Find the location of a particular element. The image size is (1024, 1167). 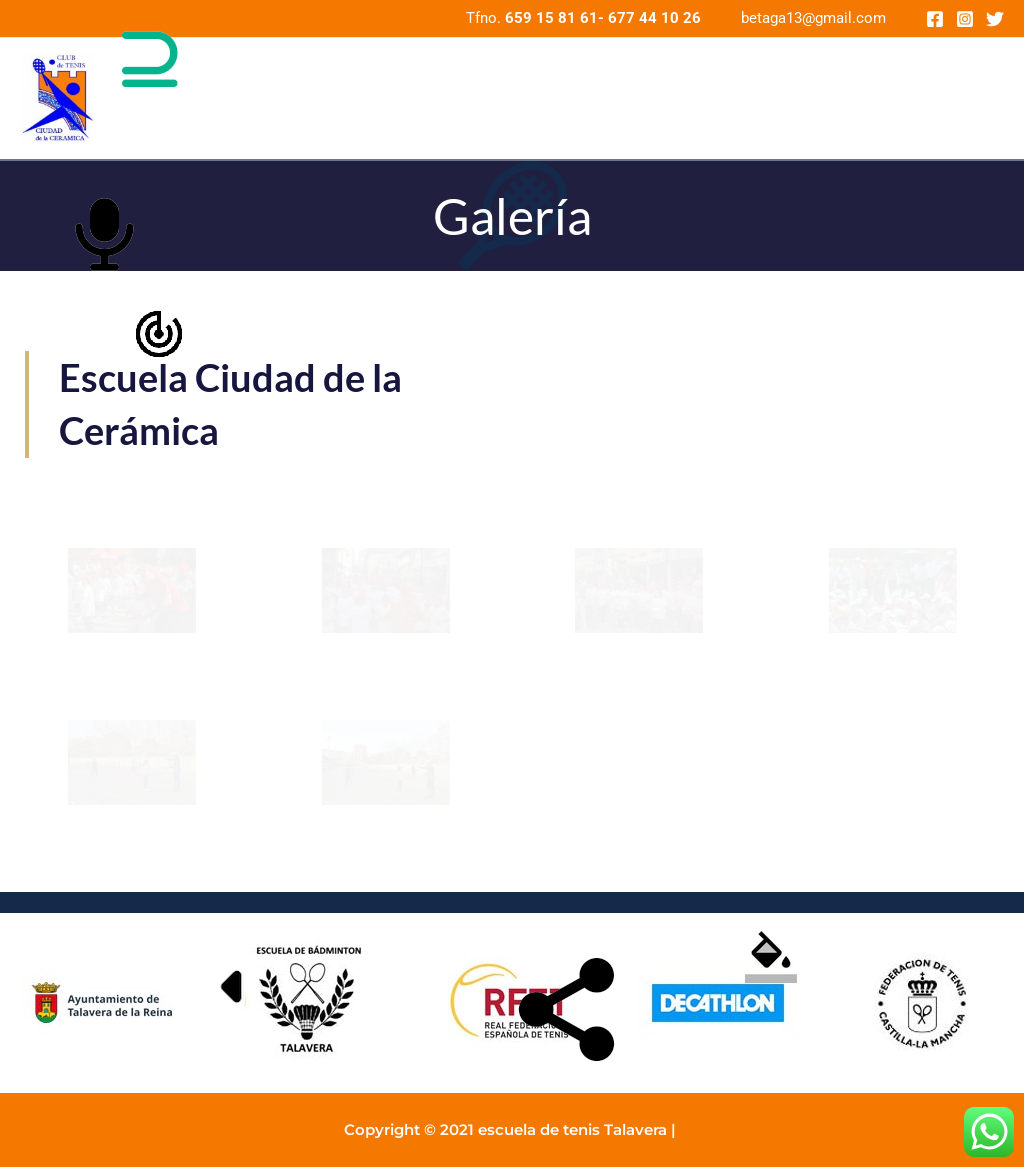

fill selected area with color is located at coordinates (771, 957).